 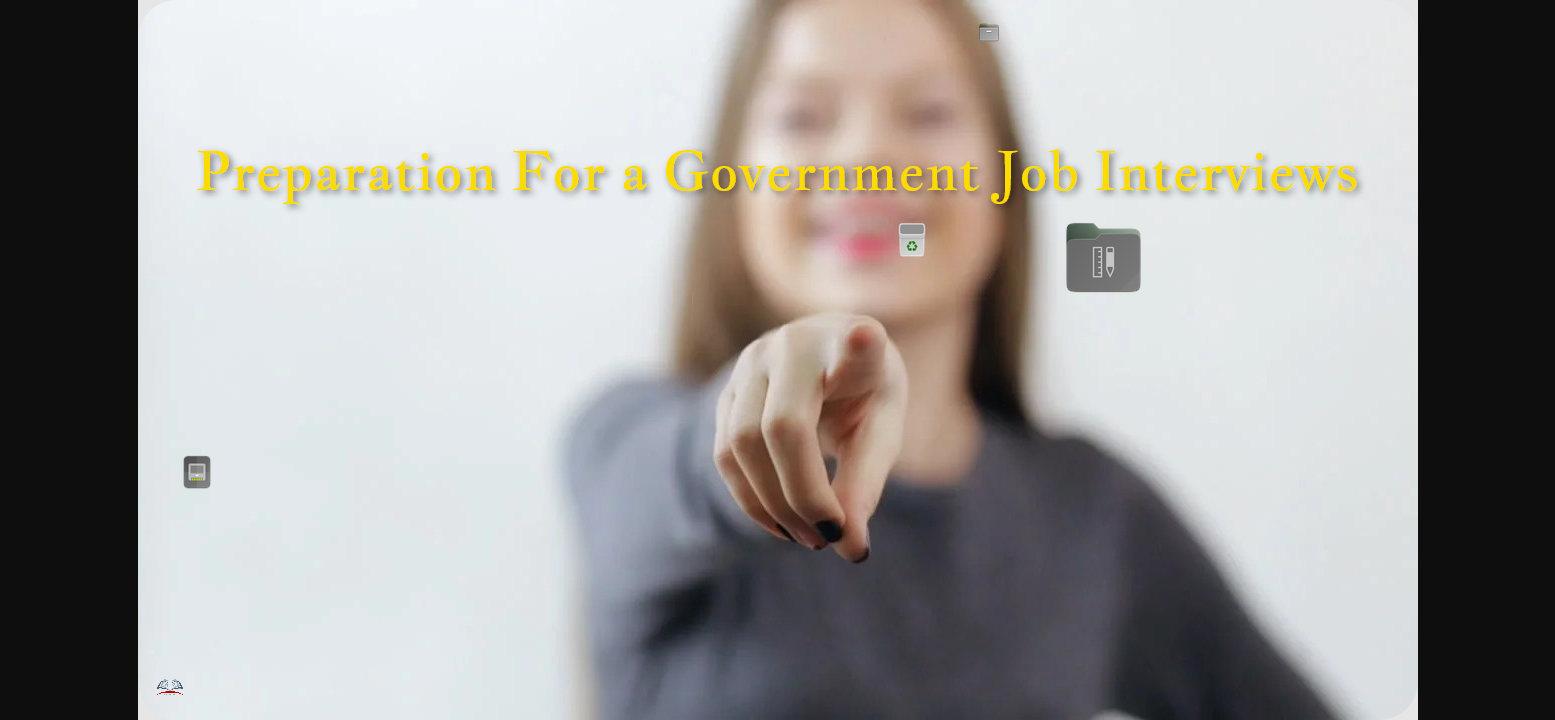 What do you see at coordinates (197, 472) in the screenshot?
I see `game boy advance ROM file` at bounding box center [197, 472].